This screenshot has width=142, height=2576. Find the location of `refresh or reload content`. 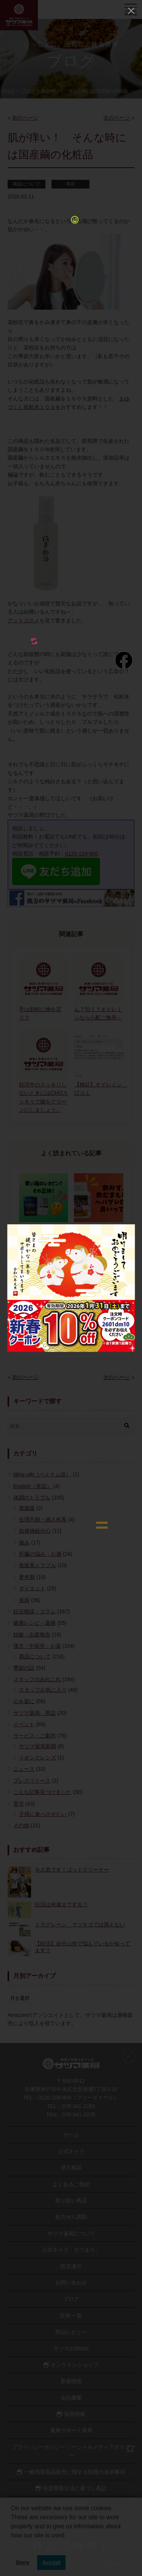

refresh or reload content is located at coordinates (34, 641).